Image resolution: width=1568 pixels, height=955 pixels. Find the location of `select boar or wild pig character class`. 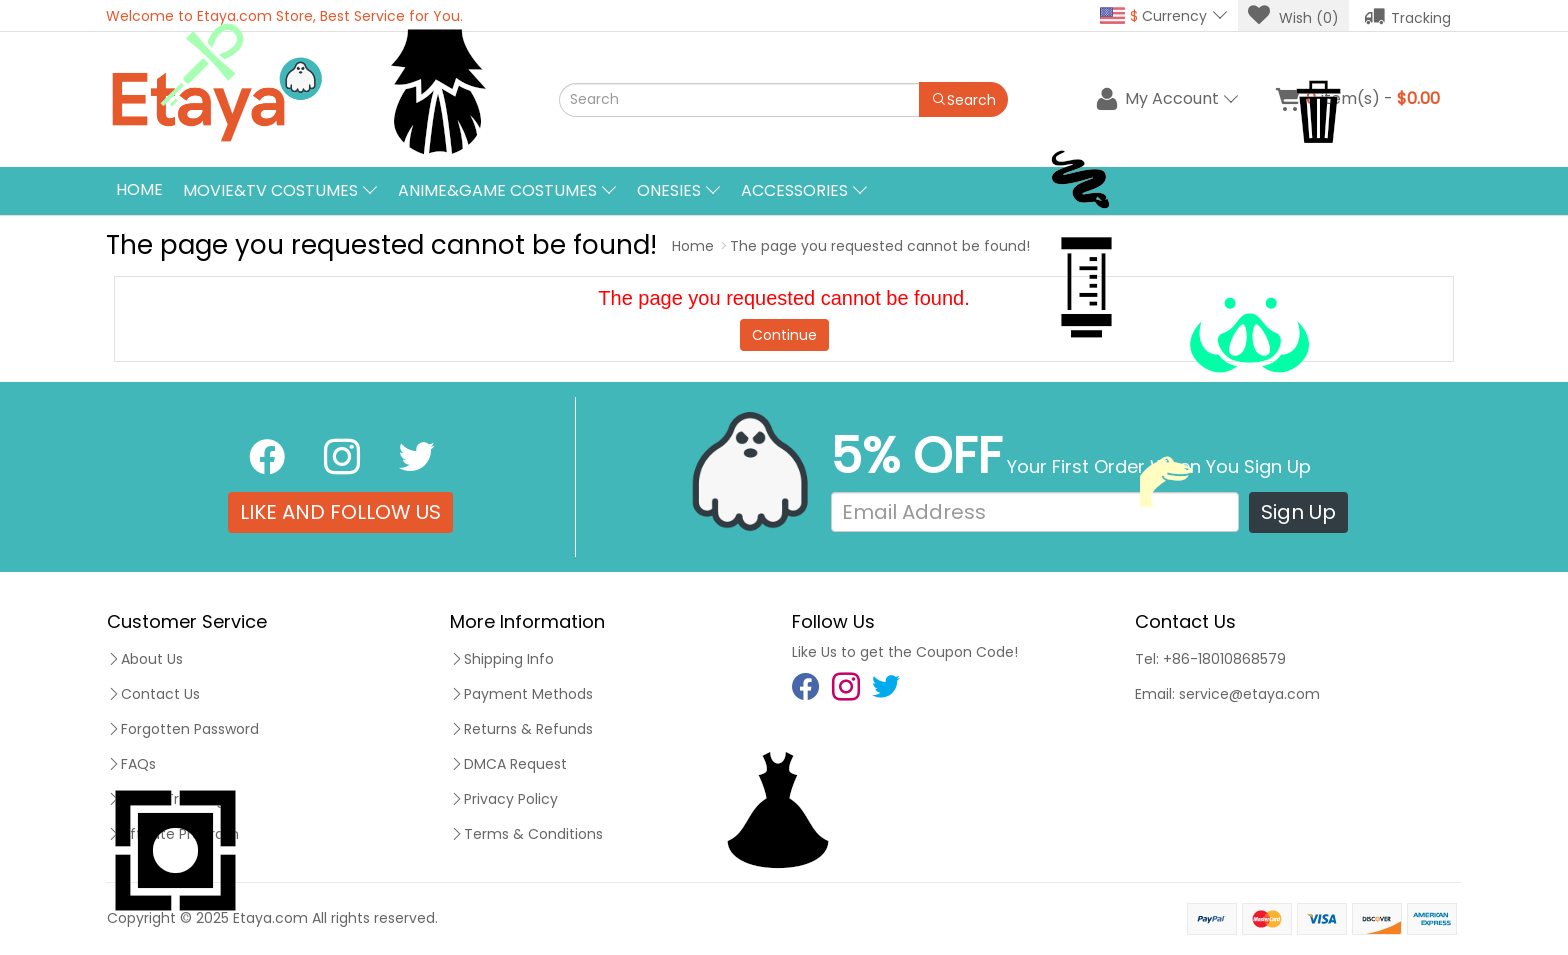

select boar or wild pig character class is located at coordinates (1249, 331).